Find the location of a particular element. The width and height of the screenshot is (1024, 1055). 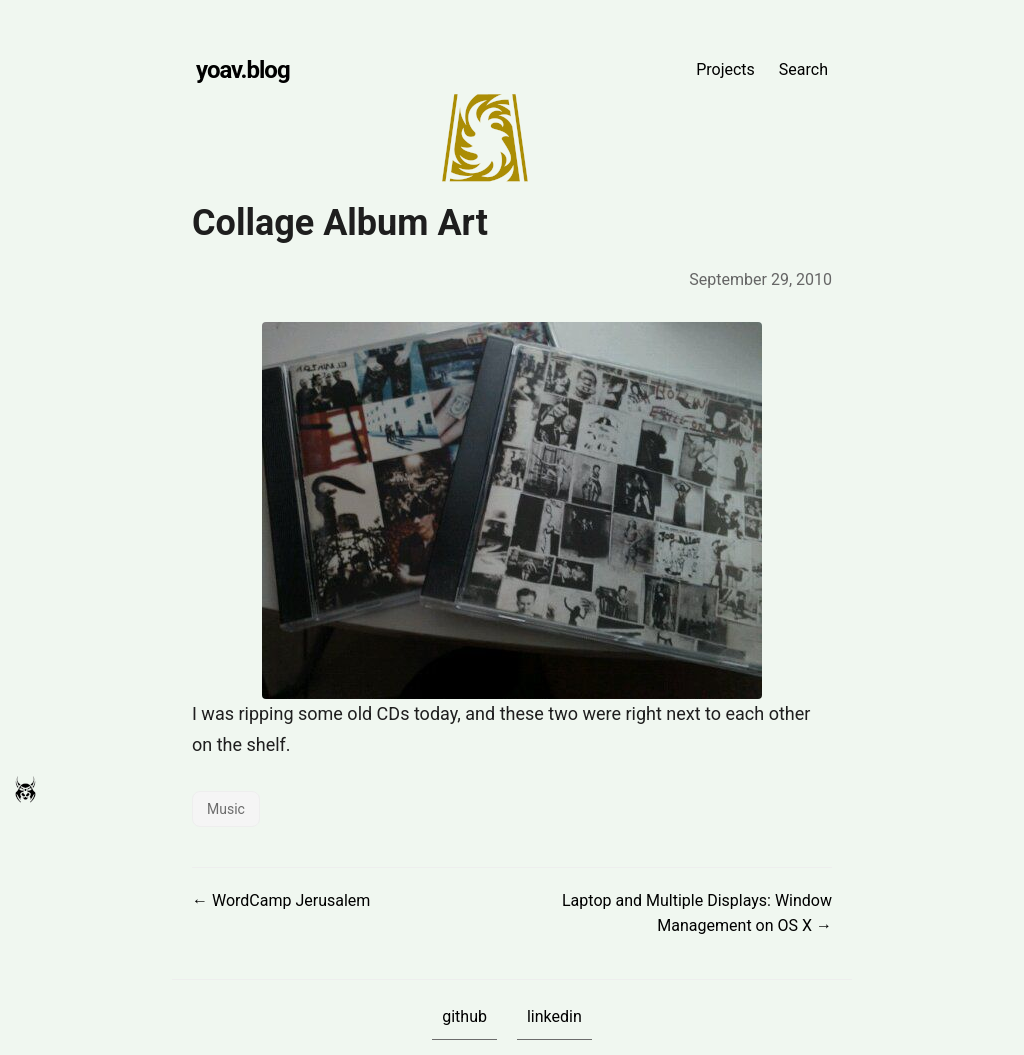

enter a magical portal or gateway is located at coordinates (485, 138).